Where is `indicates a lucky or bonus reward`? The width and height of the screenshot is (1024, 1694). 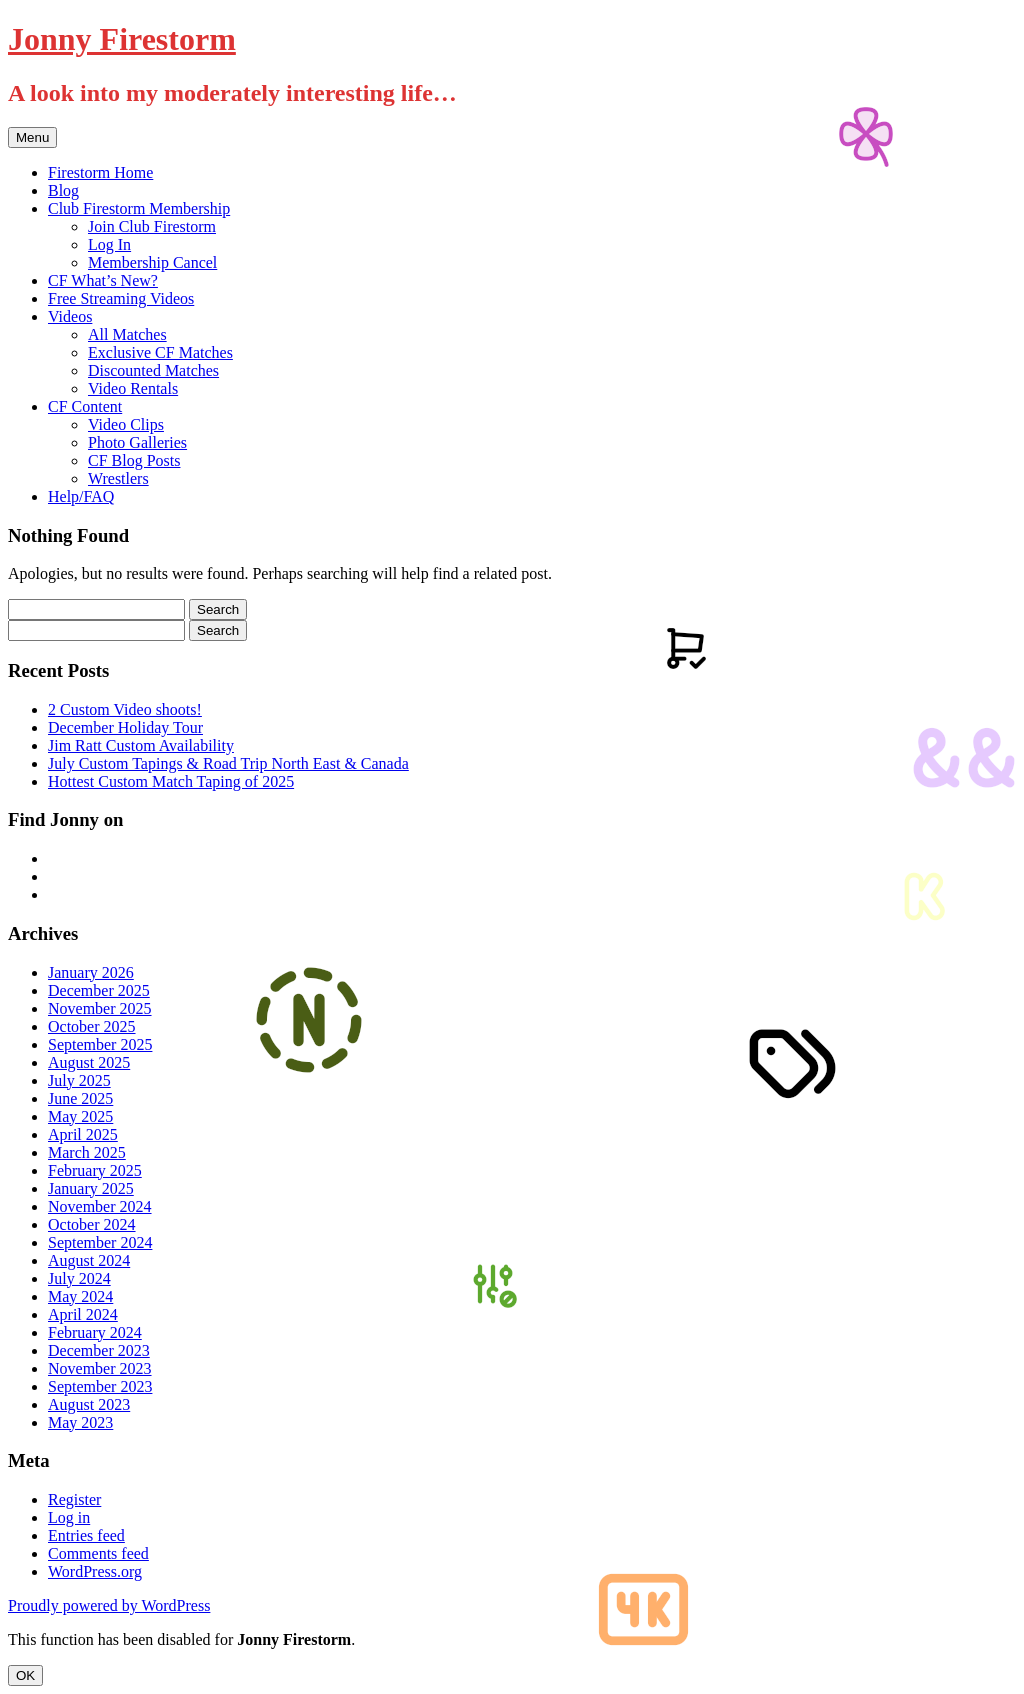 indicates a lucky or bonus reward is located at coordinates (866, 136).